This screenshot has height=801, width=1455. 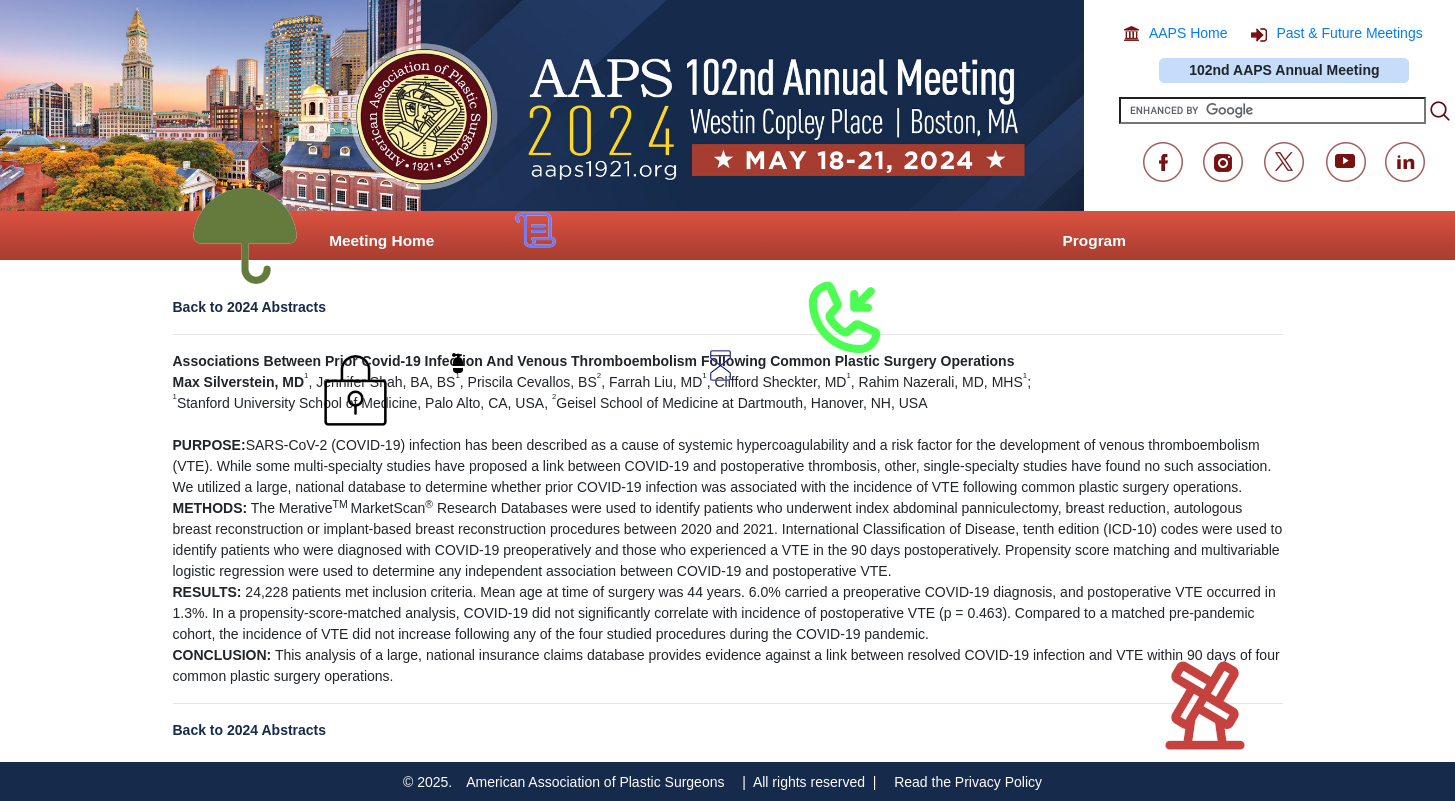 What do you see at coordinates (245, 236) in the screenshot?
I see `weather protection or rain forecast indicator` at bounding box center [245, 236].